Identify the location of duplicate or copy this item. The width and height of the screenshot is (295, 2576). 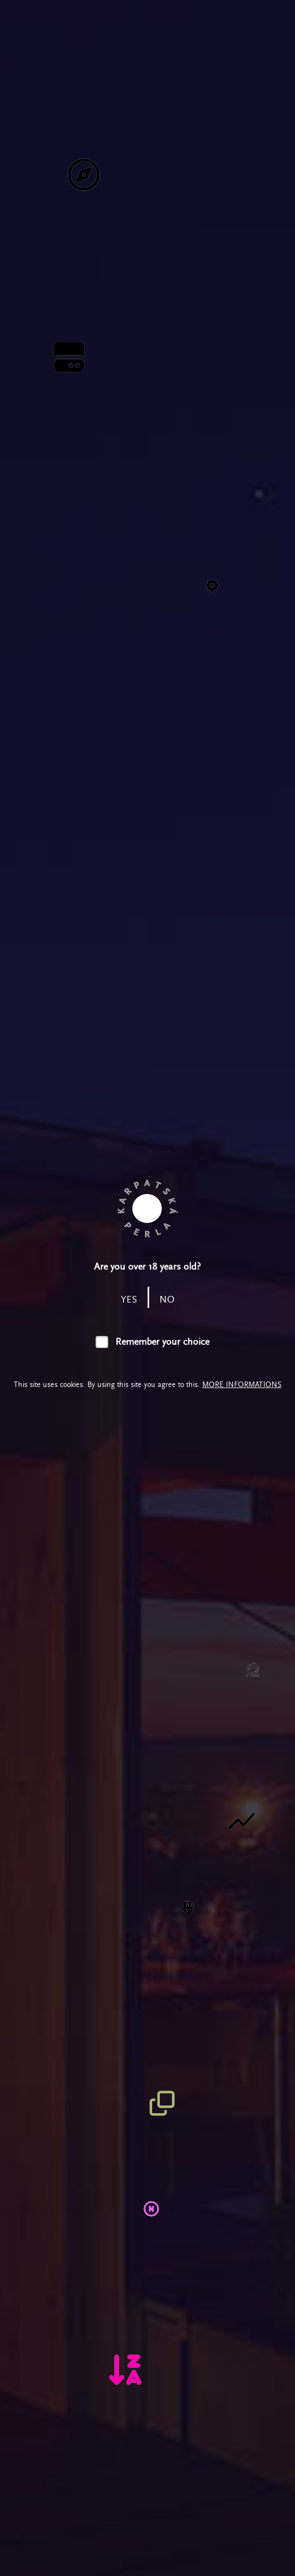
(162, 2103).